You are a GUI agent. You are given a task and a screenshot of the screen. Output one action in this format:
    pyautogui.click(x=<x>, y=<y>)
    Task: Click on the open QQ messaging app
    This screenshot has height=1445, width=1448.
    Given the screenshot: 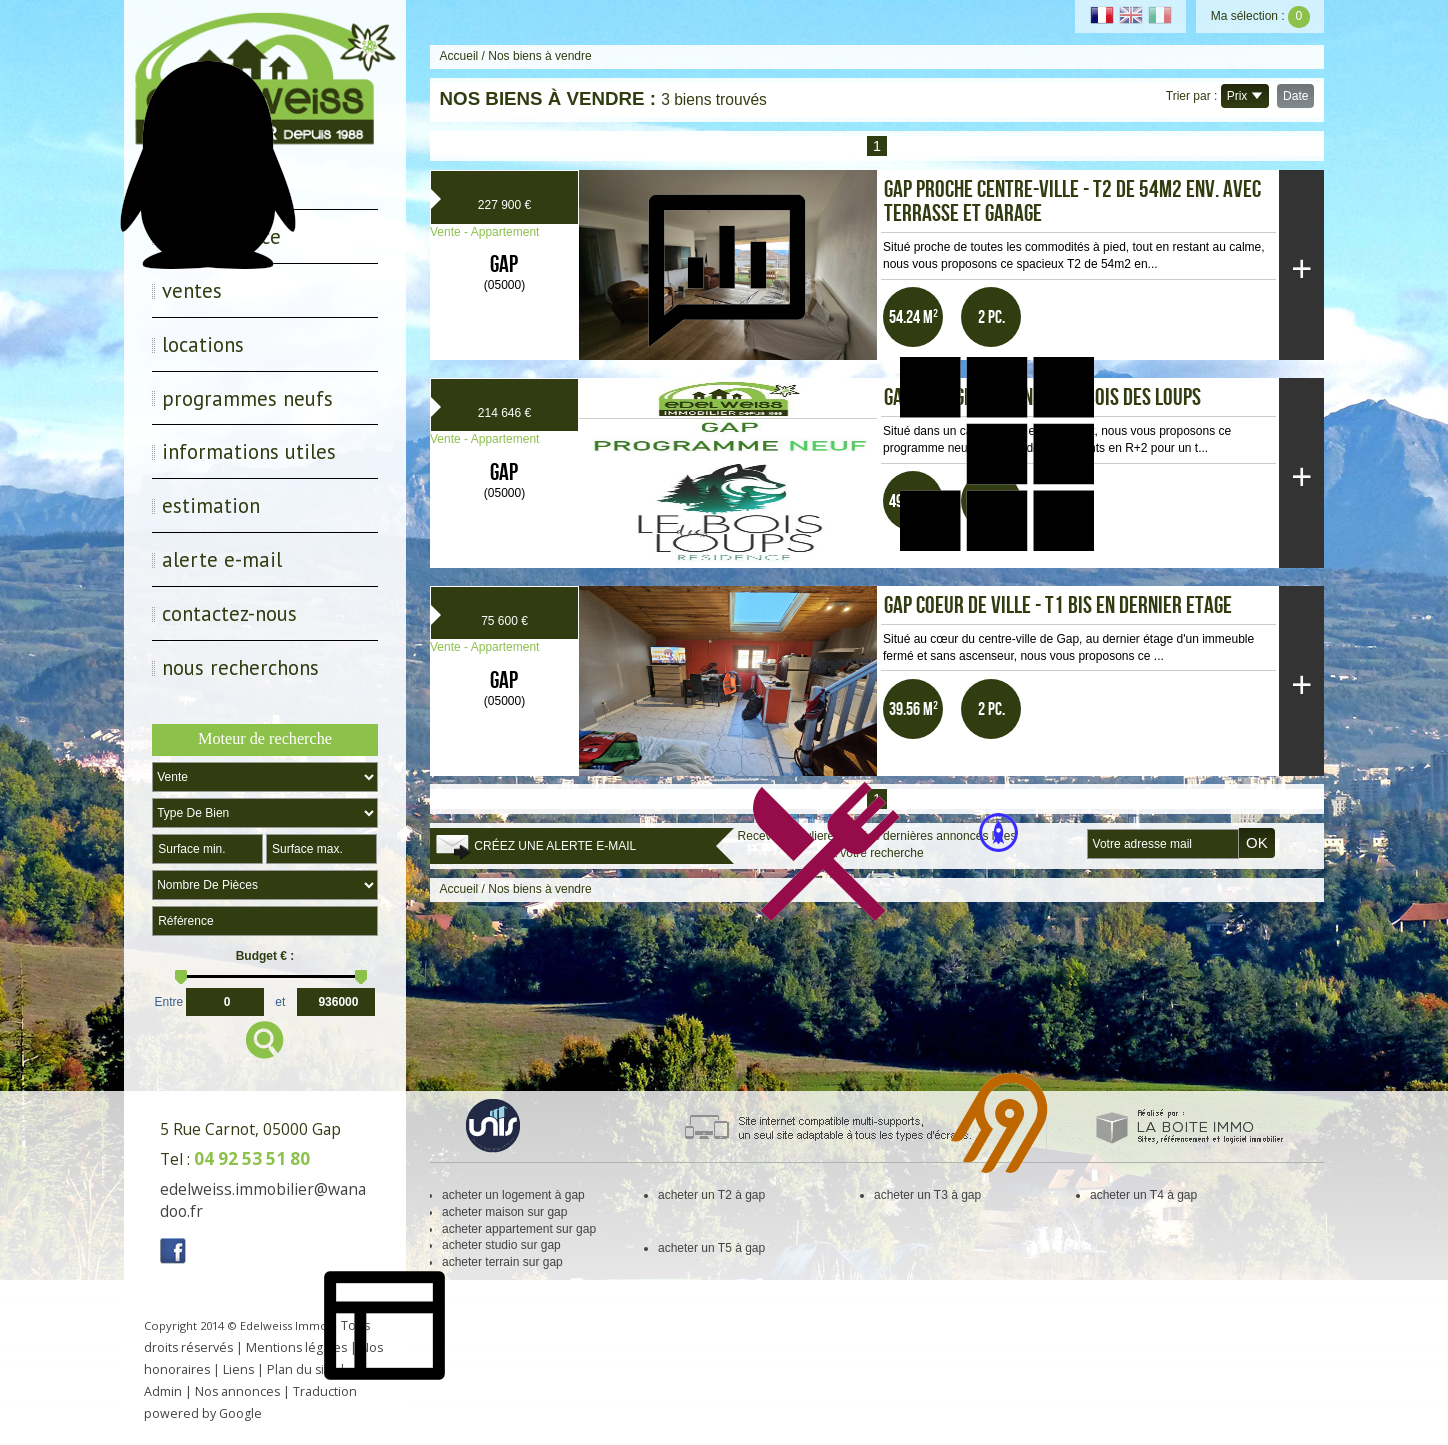 What is the action you would take?
    pyautogui.click(x=208, y=165)
    